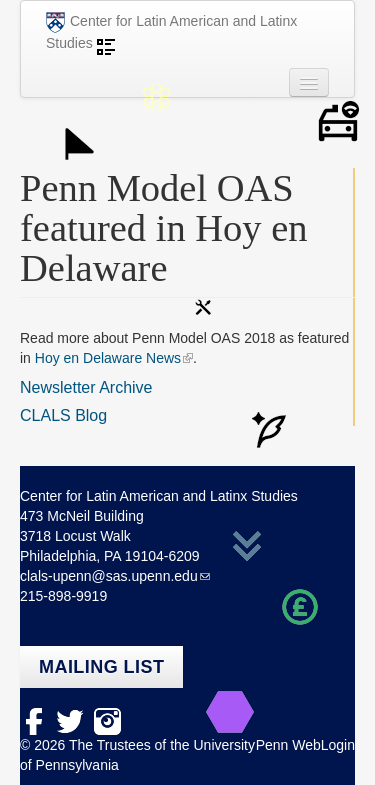 Image resolution: width=375 pixels, height=785 pixels. I want to click on access settings or configuration options, so click(203, 307).